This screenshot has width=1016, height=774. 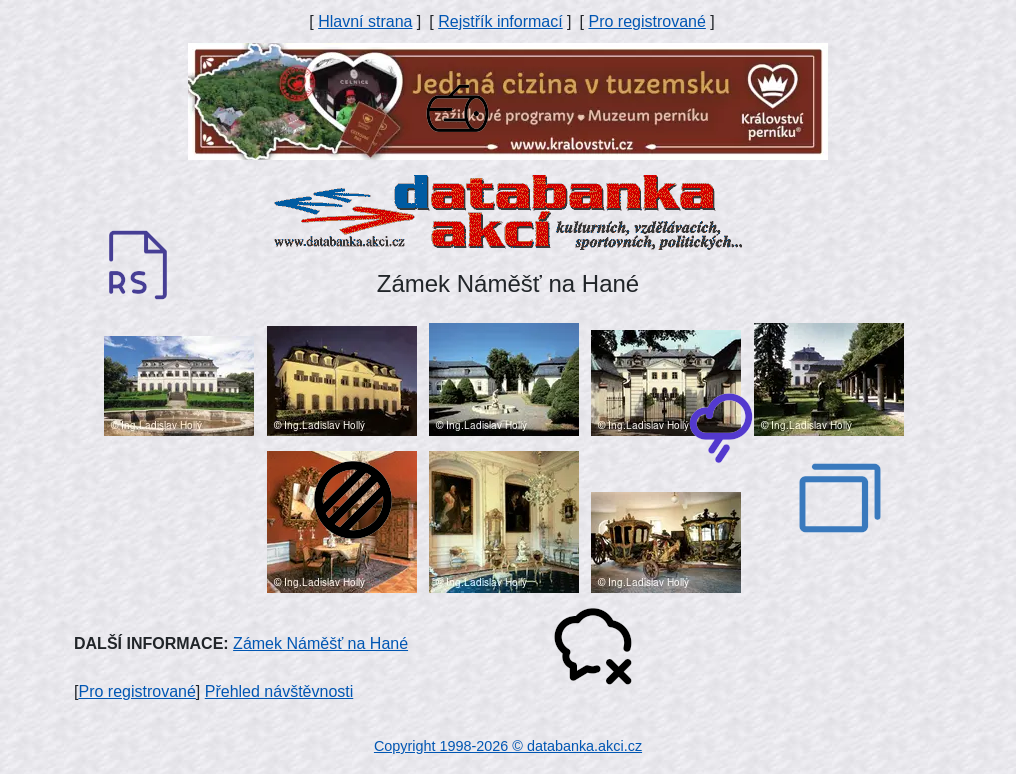 What do you see at coordinates (457, 111) in the screenshot?
I see `view activity log or history` at bounding box center [457, 111].